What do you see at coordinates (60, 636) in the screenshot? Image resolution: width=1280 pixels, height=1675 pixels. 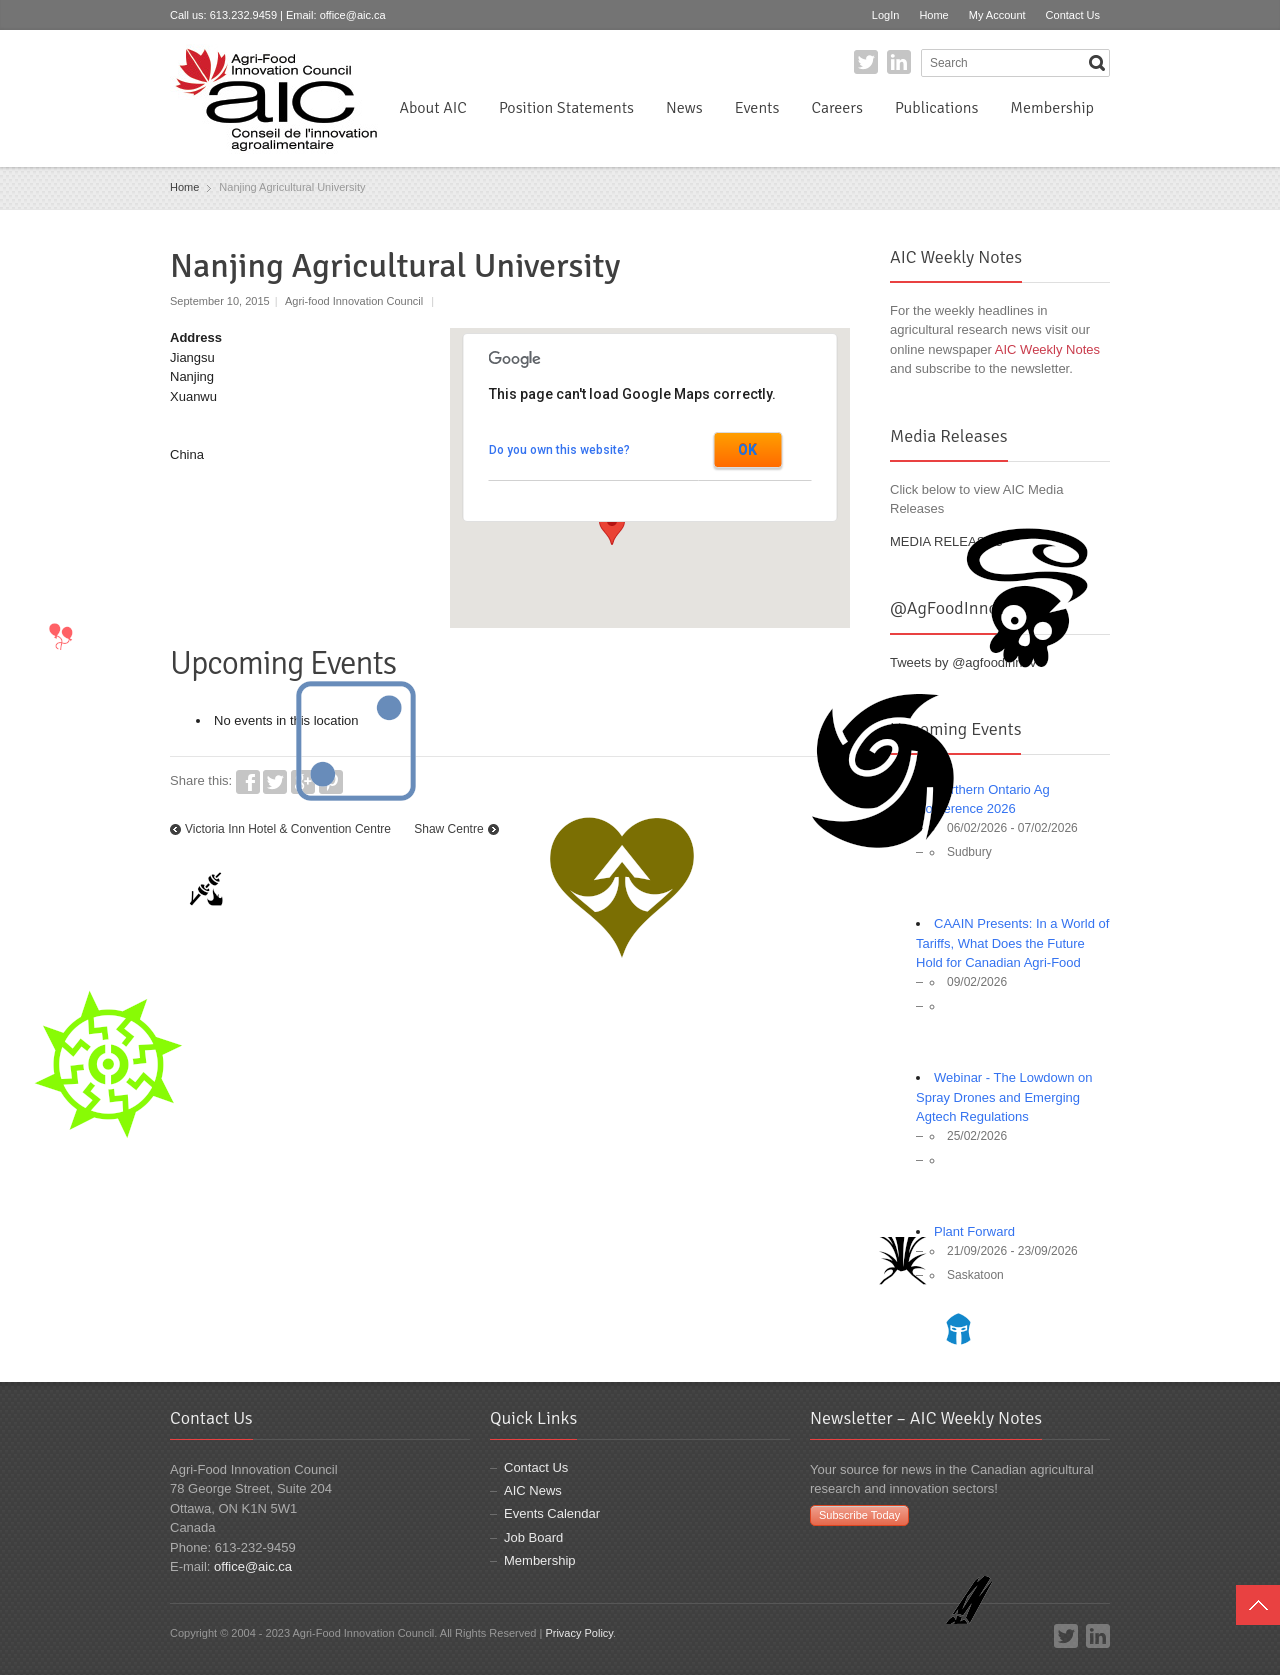 I see `indicates a celebration or party event` at bounding box center [60, 636].